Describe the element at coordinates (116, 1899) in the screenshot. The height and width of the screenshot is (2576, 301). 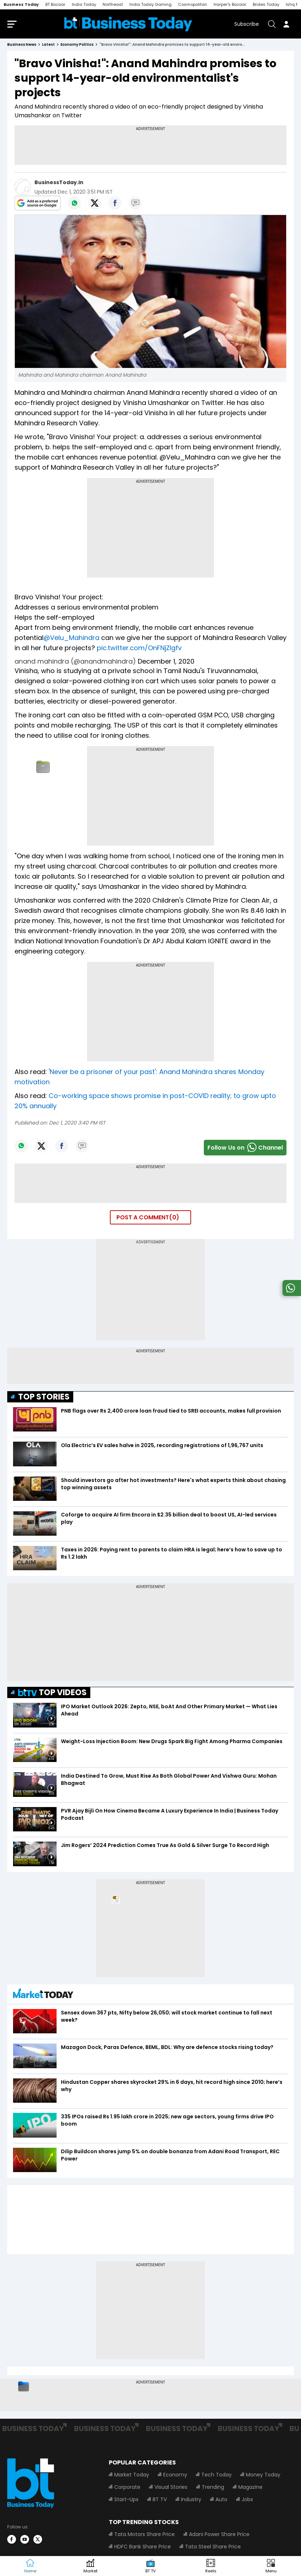
I see `open system settings or preferences` at that location.